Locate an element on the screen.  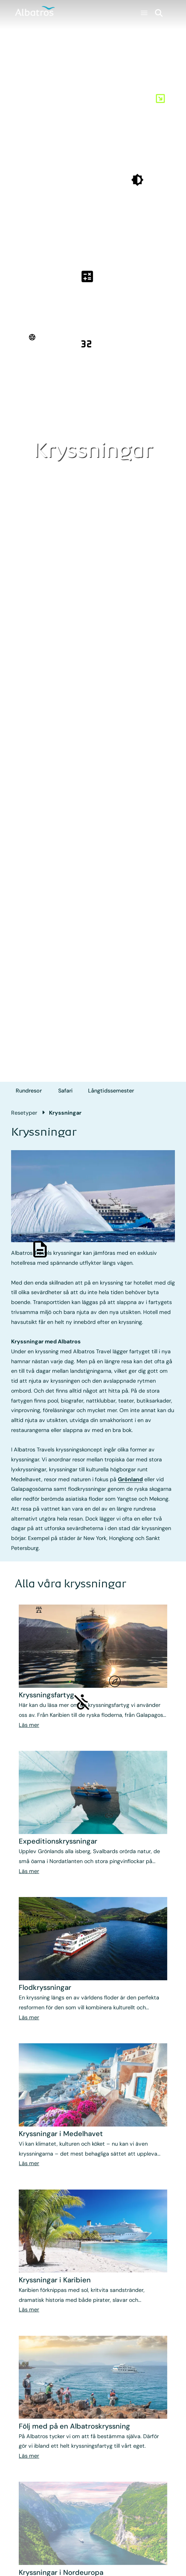
open the calculator app is located at coordinates (87, 276).